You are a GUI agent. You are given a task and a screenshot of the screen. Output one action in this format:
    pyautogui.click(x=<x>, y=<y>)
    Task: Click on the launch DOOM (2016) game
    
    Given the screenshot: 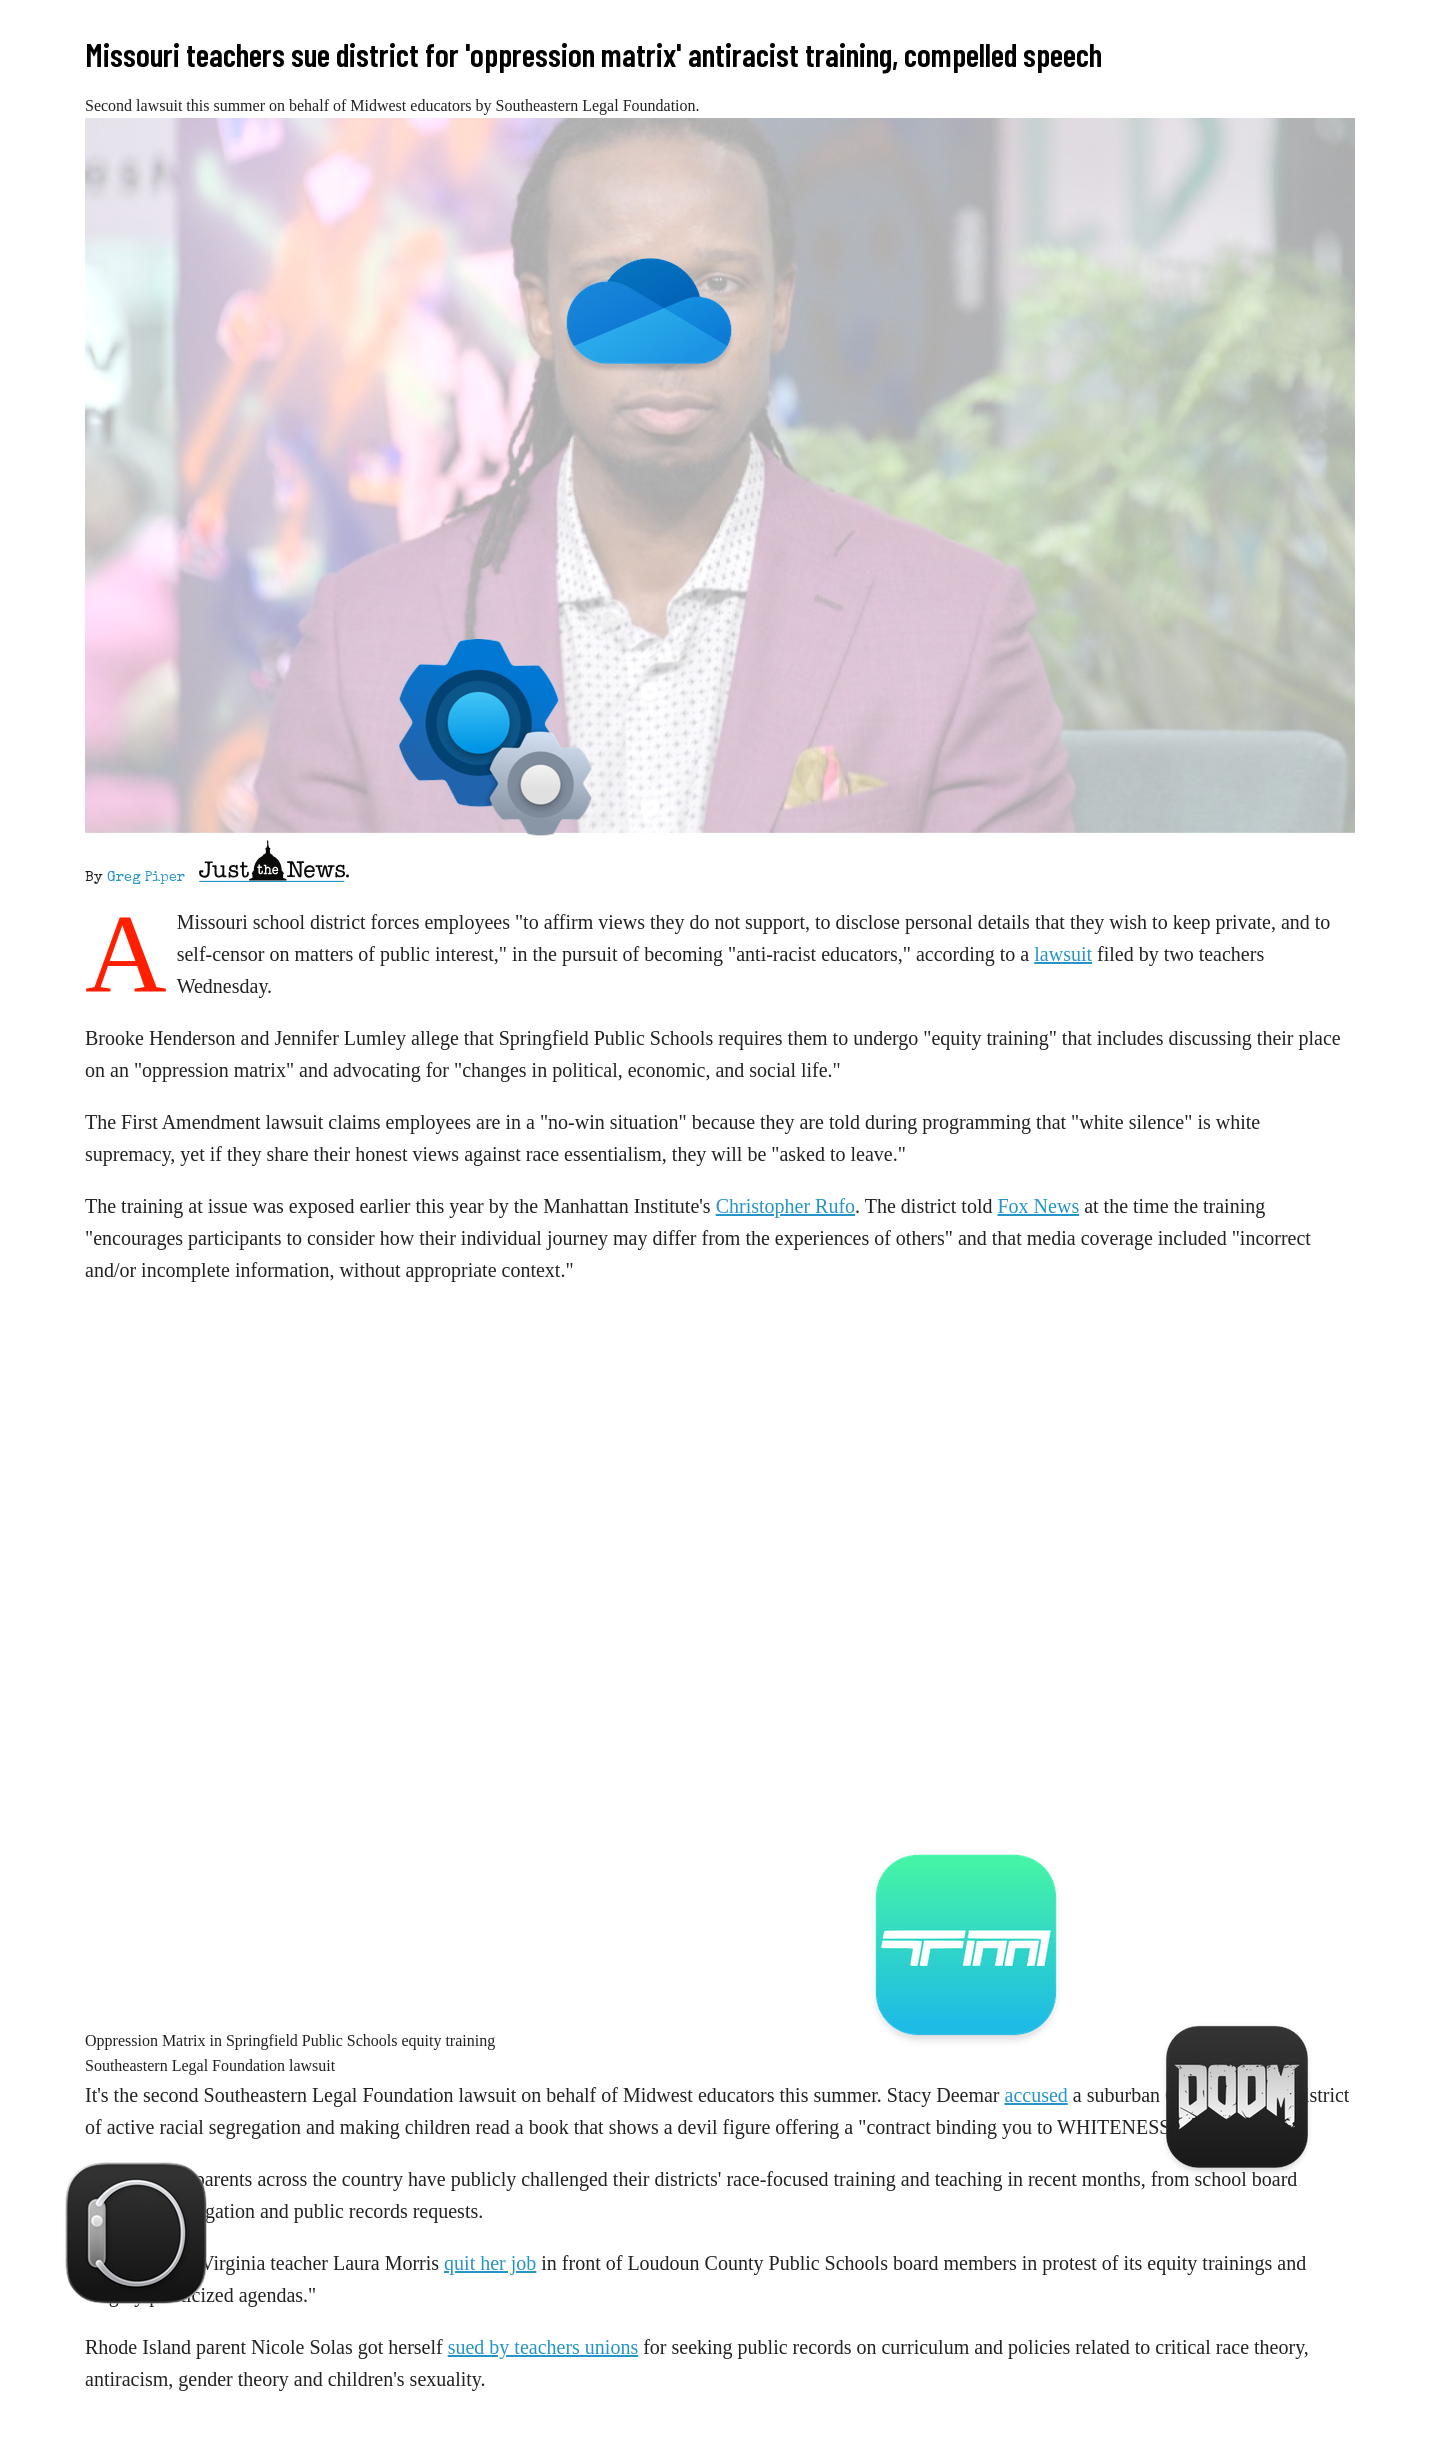 What is the action you would take?
    pyautogui.click(x=1237, y=2097)
    